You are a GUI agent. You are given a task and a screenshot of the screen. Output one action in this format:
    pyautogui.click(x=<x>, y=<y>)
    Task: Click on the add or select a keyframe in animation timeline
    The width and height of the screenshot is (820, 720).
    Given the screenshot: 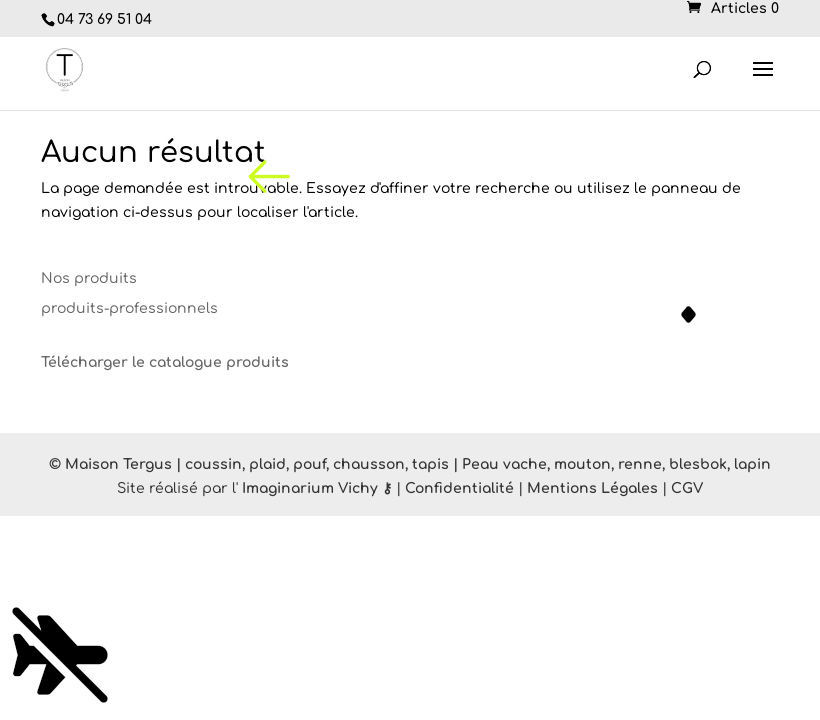 What is the action you would take?
    pyautogui.click(x=688, y=314)
    